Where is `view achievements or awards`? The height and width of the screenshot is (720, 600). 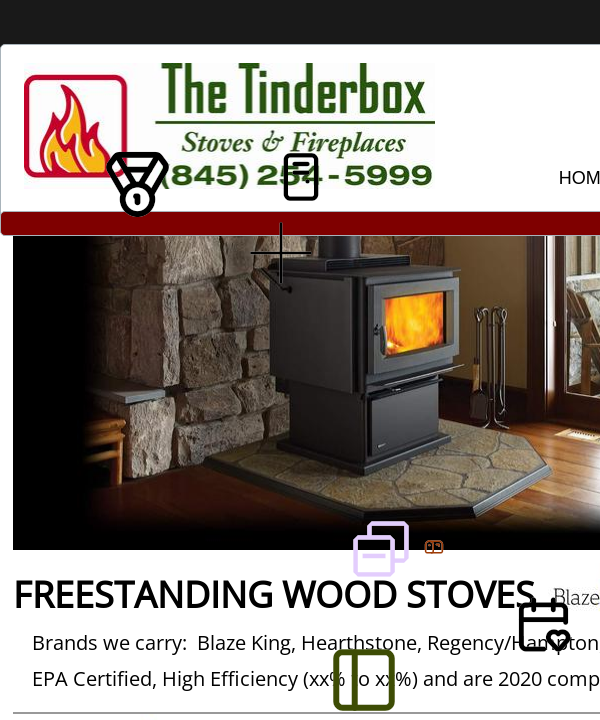 view achievements or awards is located at coordinates (137, 184).